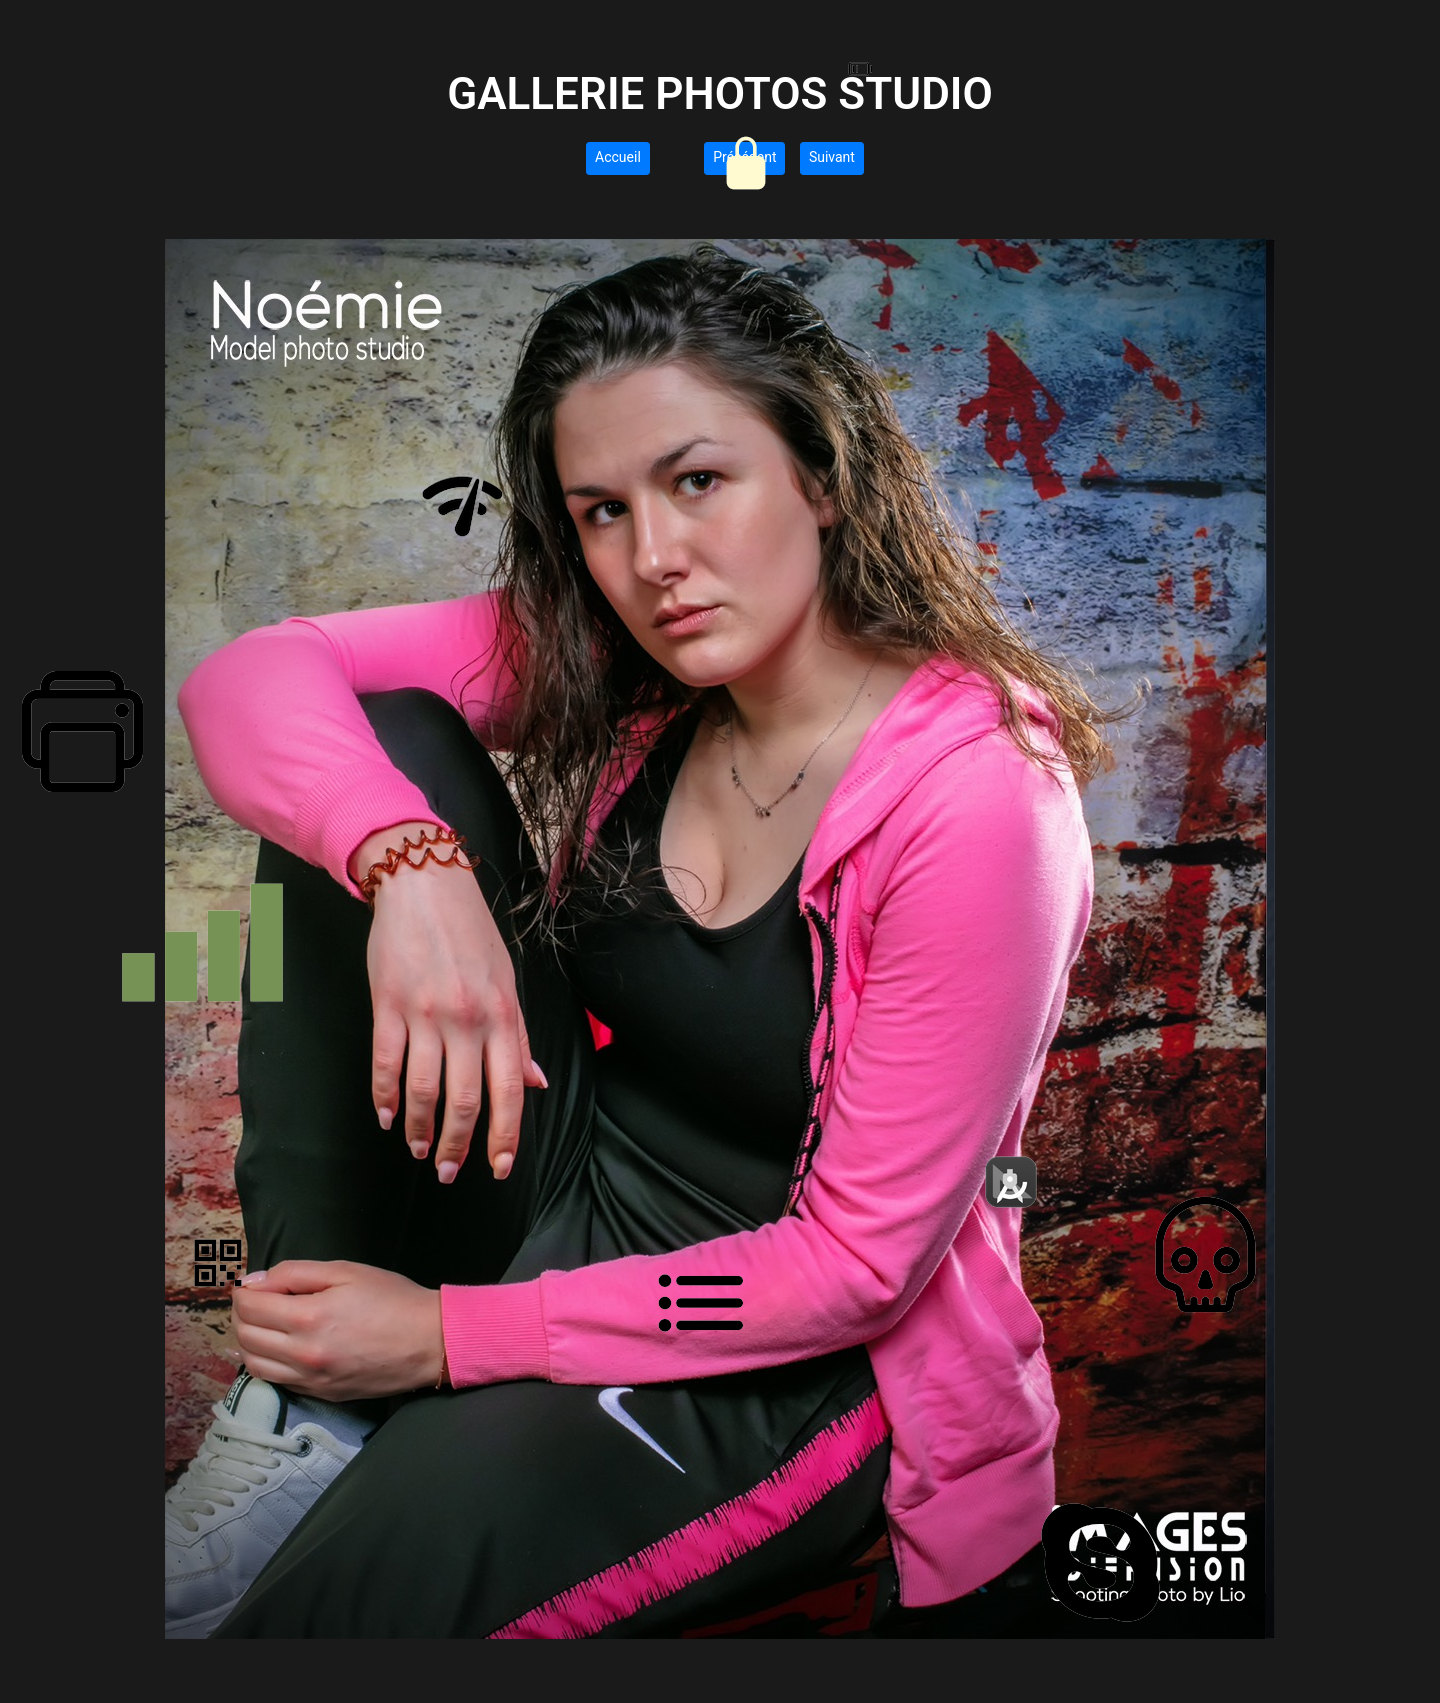 Image resolution: width=1440 pixels, height=1703 pixels. I want to click on scan or generate a QR code, so click(218, 1263).